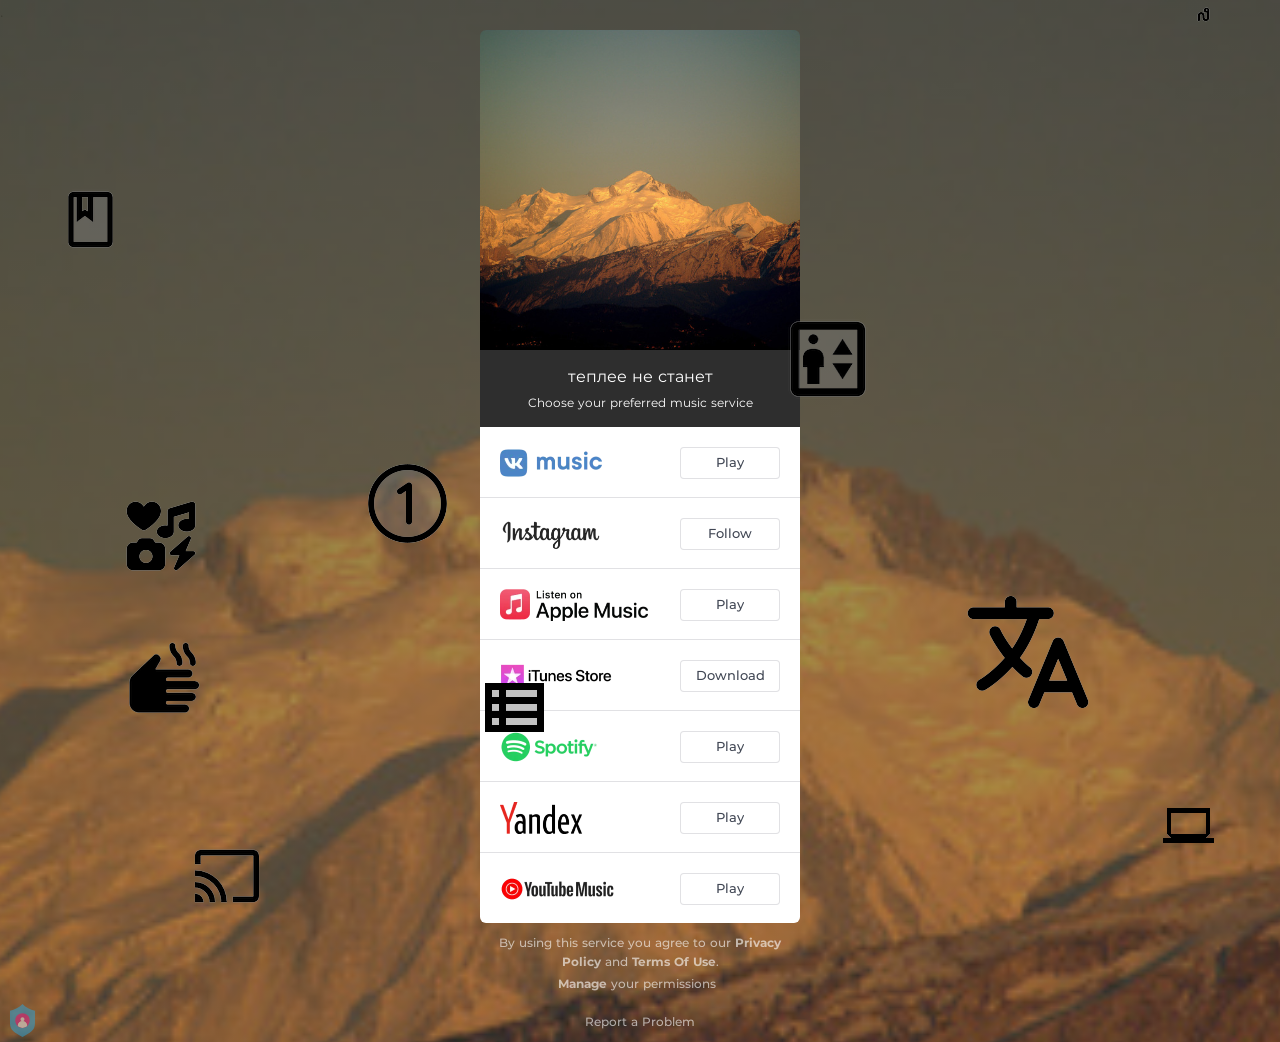  Describe the element at coordinates (90, 219) in the screenshot. I see `open your library or reading list` at that location.